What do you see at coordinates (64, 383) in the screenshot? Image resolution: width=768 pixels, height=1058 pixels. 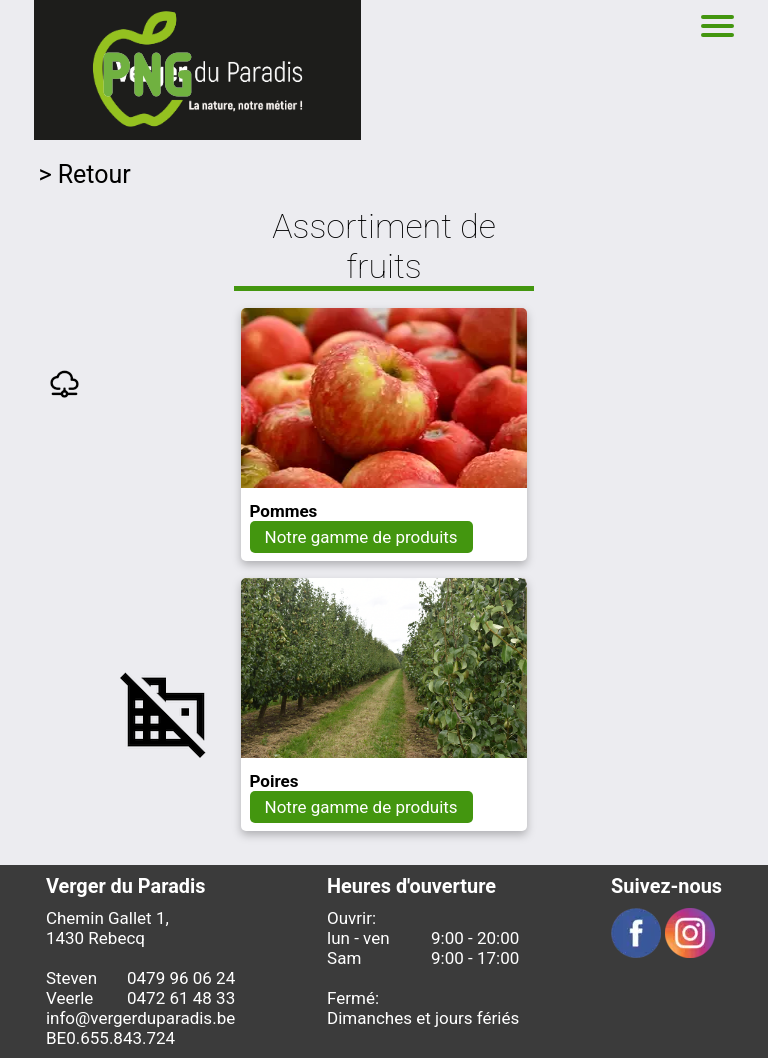 I see `access cloud network settings` at bounding box center [64, 383].